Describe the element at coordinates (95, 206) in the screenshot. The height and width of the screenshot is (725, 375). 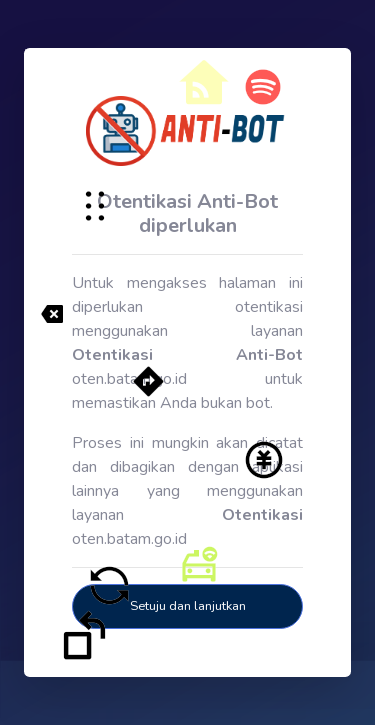
I see `drag to reorder this item` at that location.